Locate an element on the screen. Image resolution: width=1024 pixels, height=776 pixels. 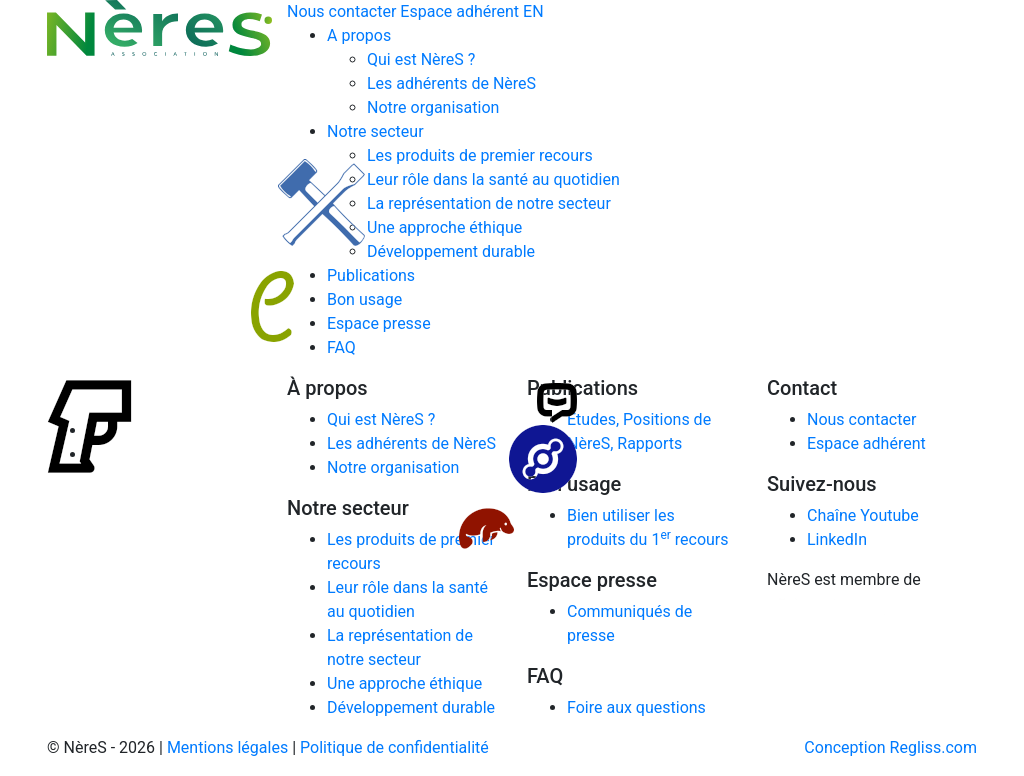
open chatbot assistant is located at coordinates (557, 403).